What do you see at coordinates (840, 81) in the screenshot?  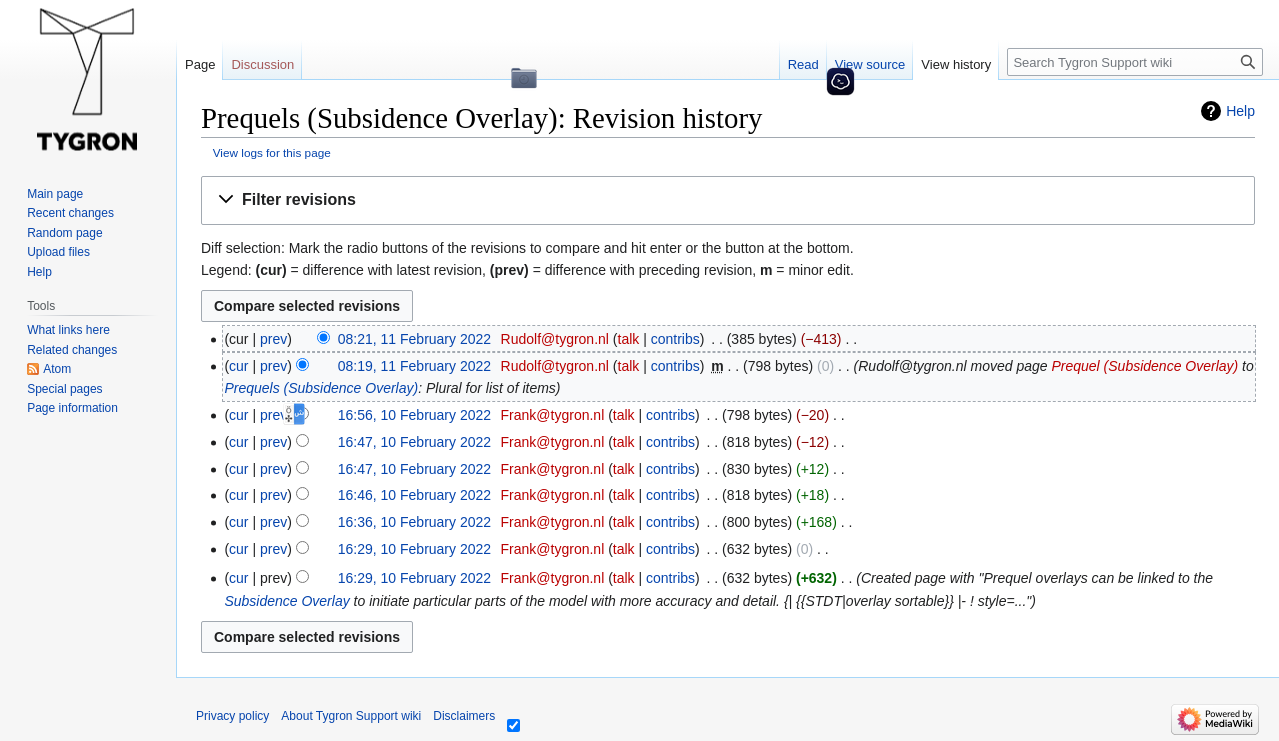 I see `open termius ssh client` at bounding box center [840, 81].